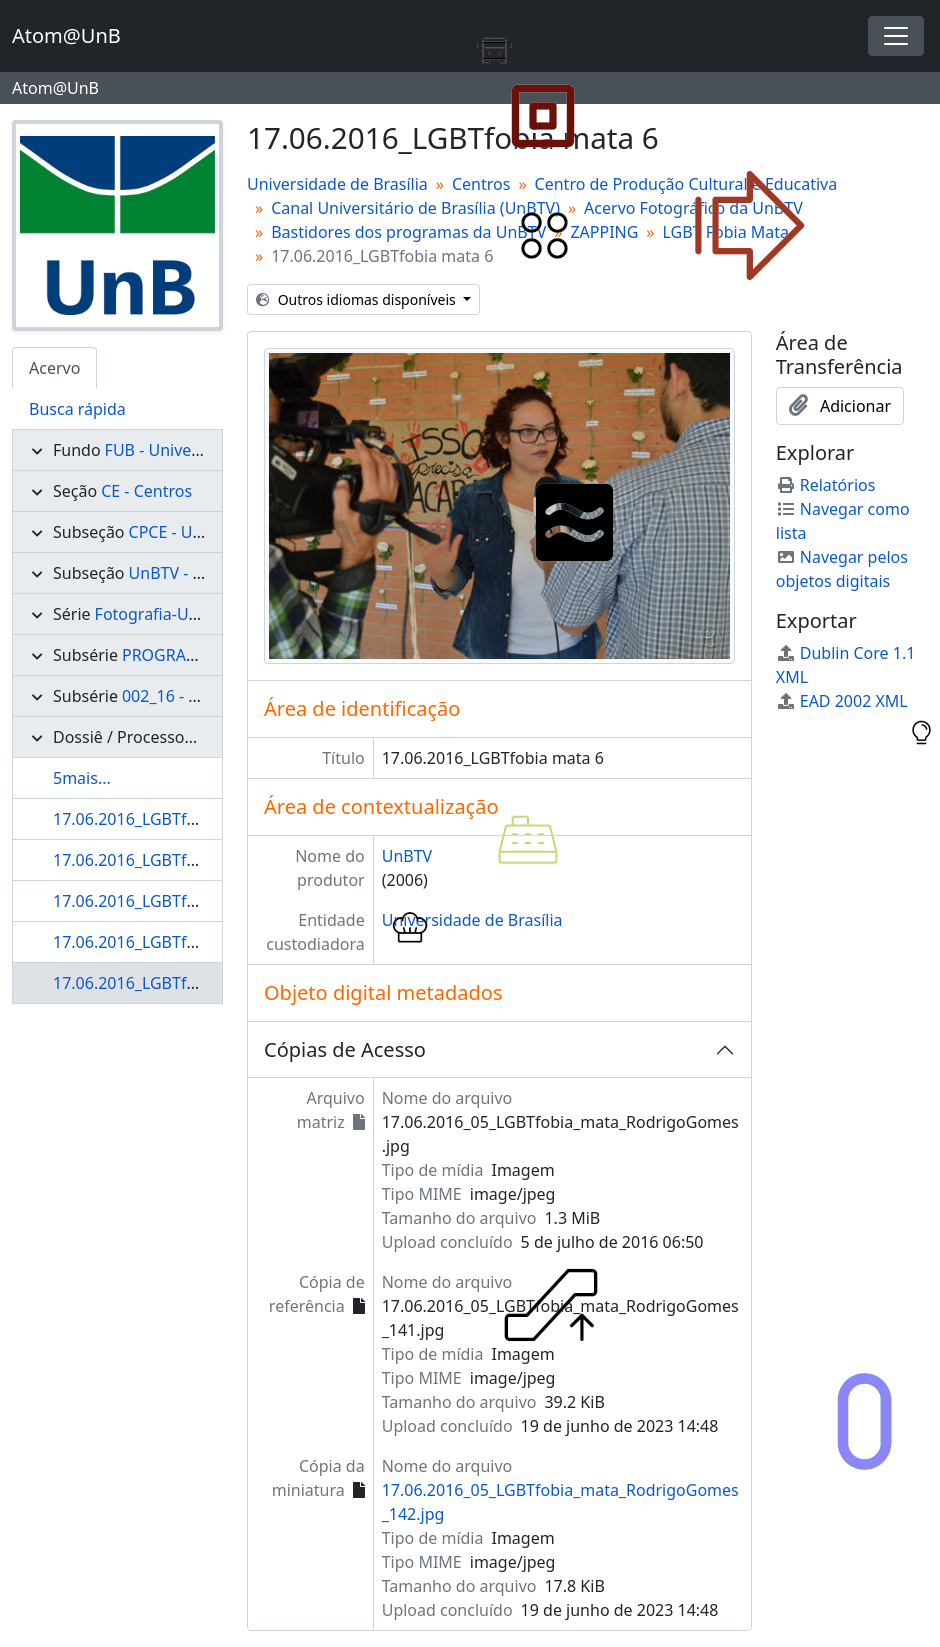 Image resolution: width=940 pixels, height=1647 pixels. Describe the element at coordinates (551, 1305) in the screenshot. I see `indicates escalator going up` at that location.